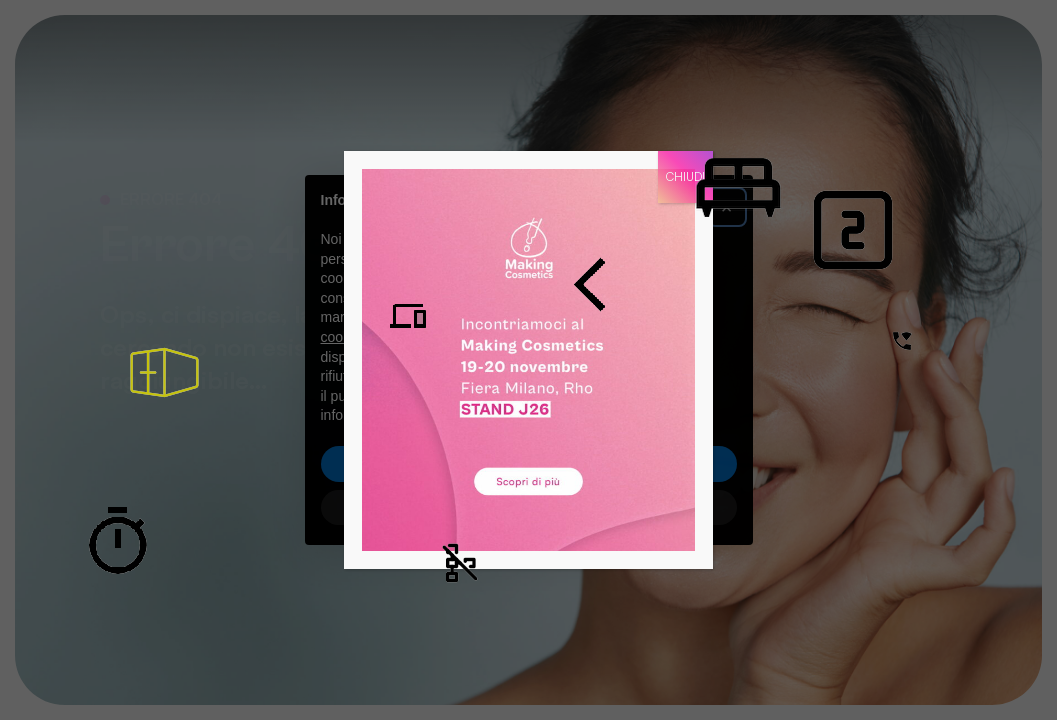 This screenshot has width=1057, height=720. Describe the element at coordinates (590, 284) in the screenshot. I see `go back to the previous screen` at that location.